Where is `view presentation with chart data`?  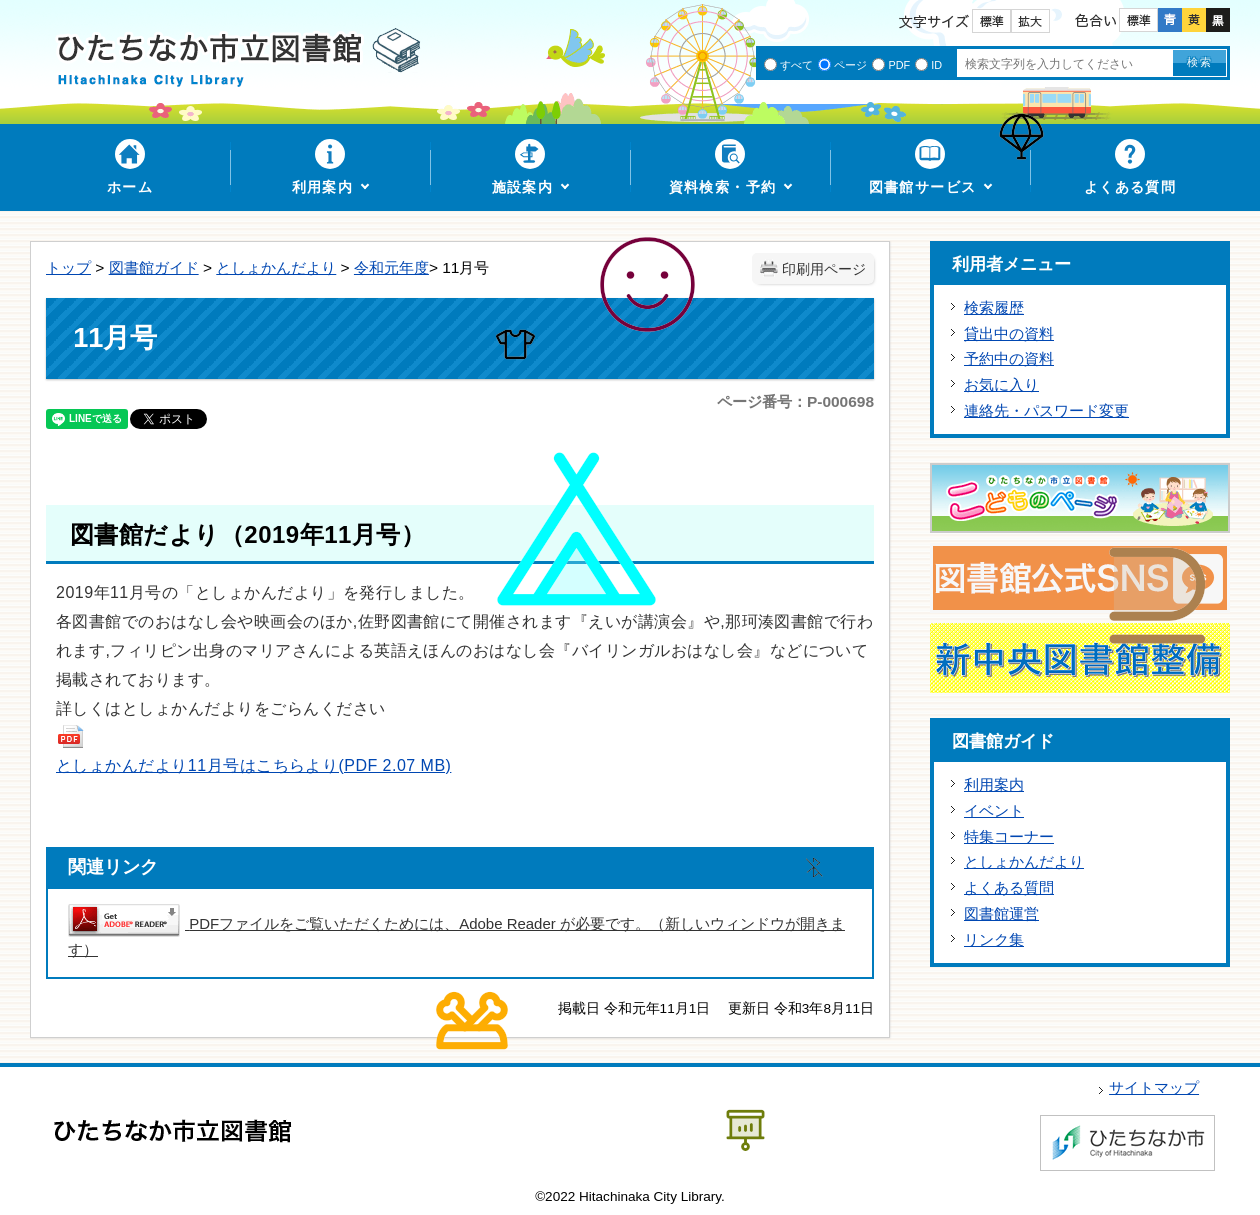
view presentation with chart data is located at coordinates (745, 1127).